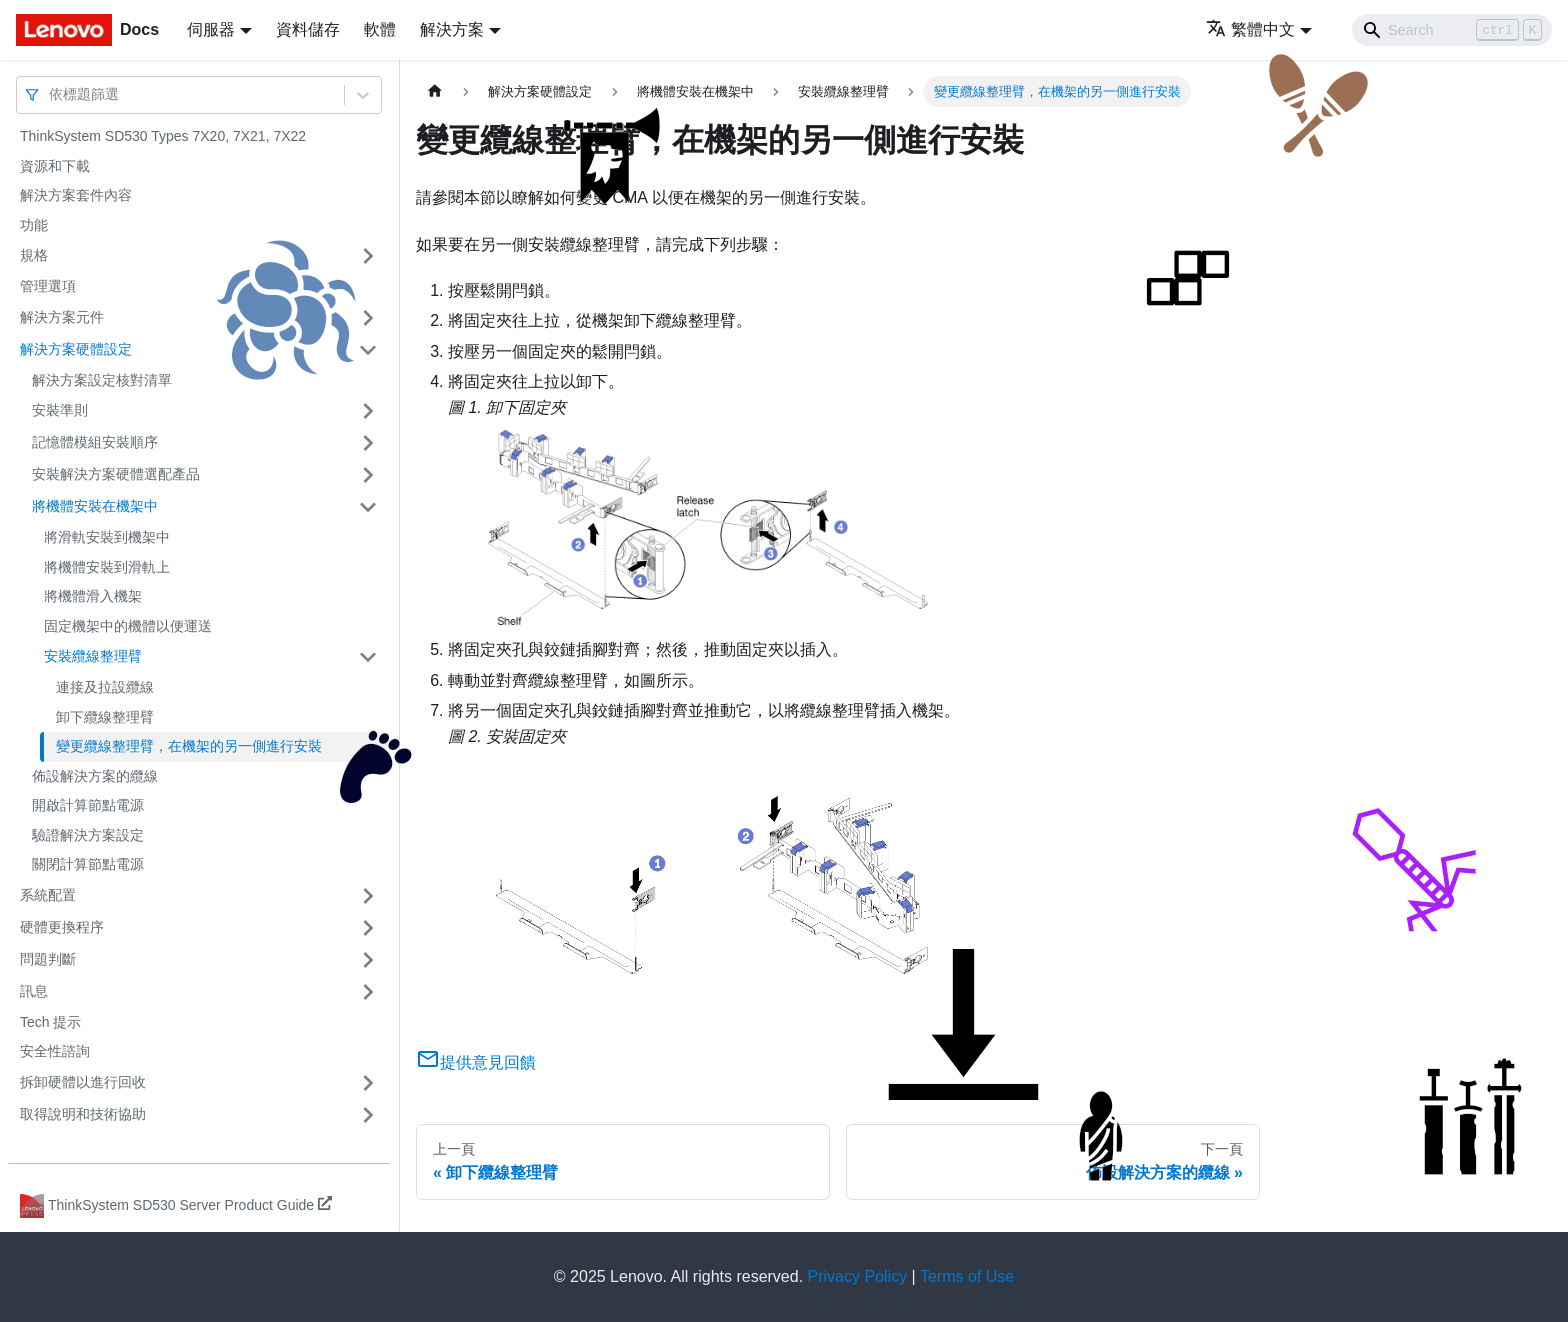 This screenshot has height=1322, width=1568. What do you see at coordinates (375, 767) in the screenshot?
I see `track steps or walking activity` at bounding box center [375, 767].